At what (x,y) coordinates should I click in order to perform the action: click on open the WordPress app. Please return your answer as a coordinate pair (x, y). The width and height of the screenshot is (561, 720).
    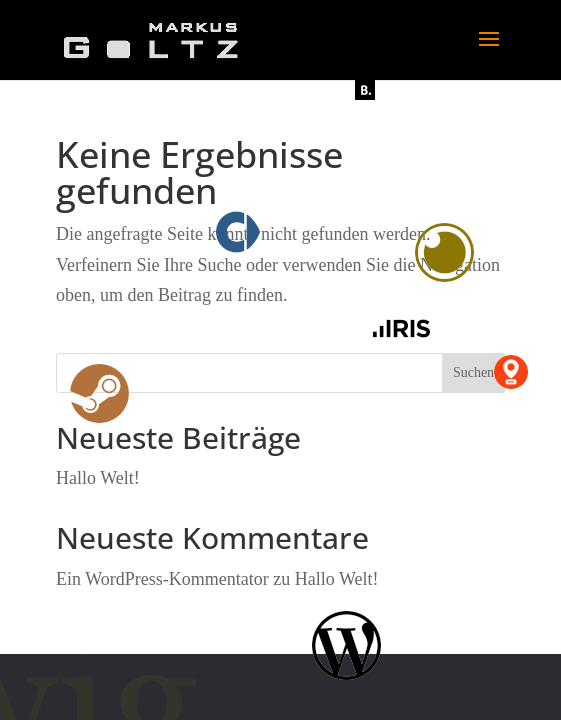
    Looking at the image, I should click on (346, 645).